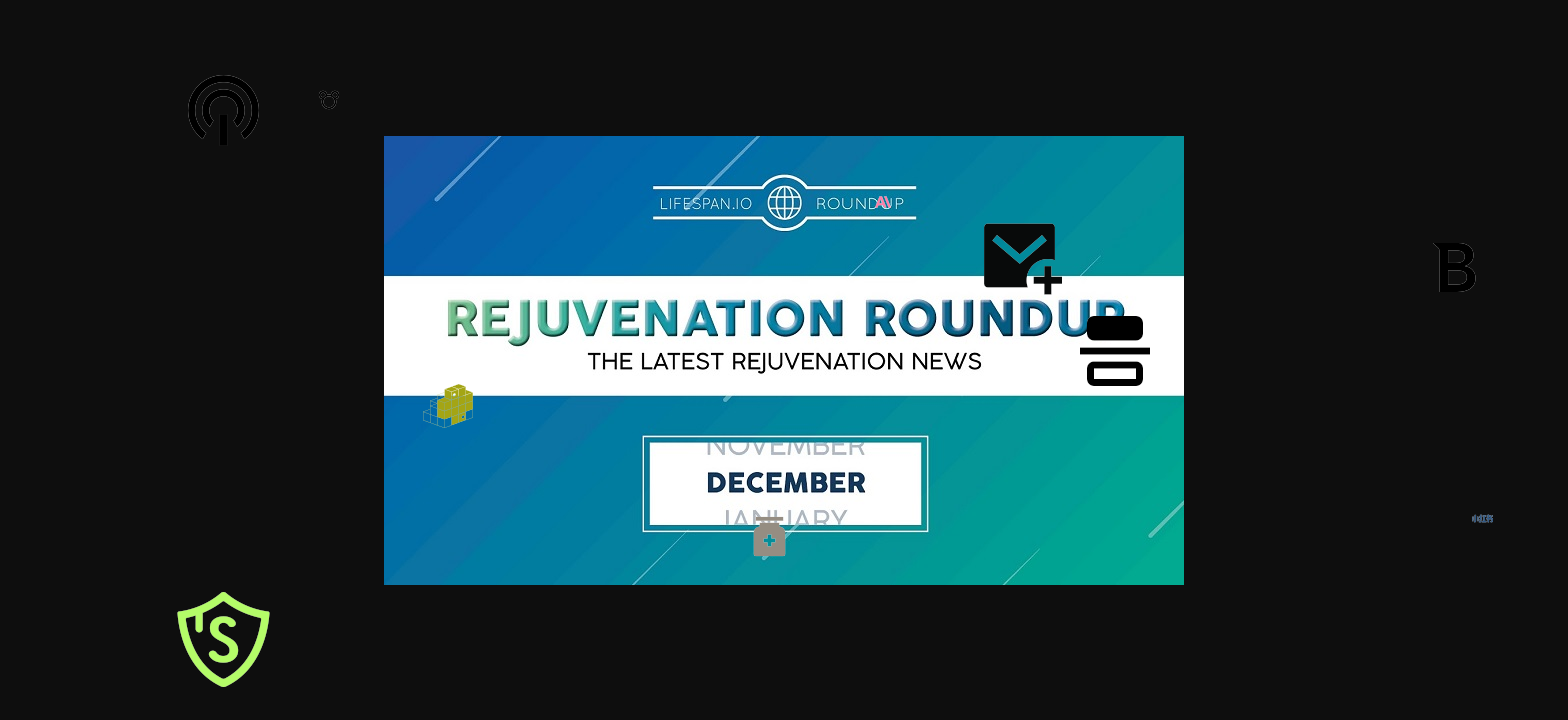 This screenshot has width=1568, height=720. Describe the element at coordinates (1019, 255) in the screenshot. I see `compose a new email` at that location.